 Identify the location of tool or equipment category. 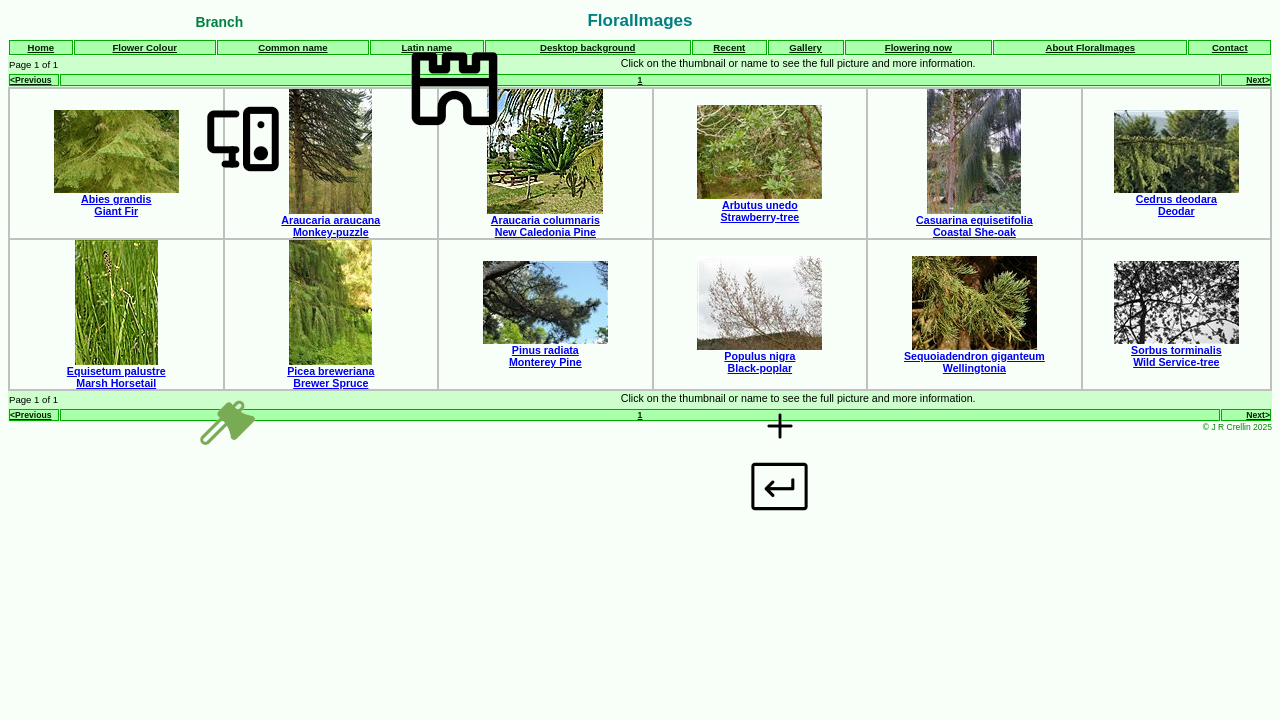
(227, 424).